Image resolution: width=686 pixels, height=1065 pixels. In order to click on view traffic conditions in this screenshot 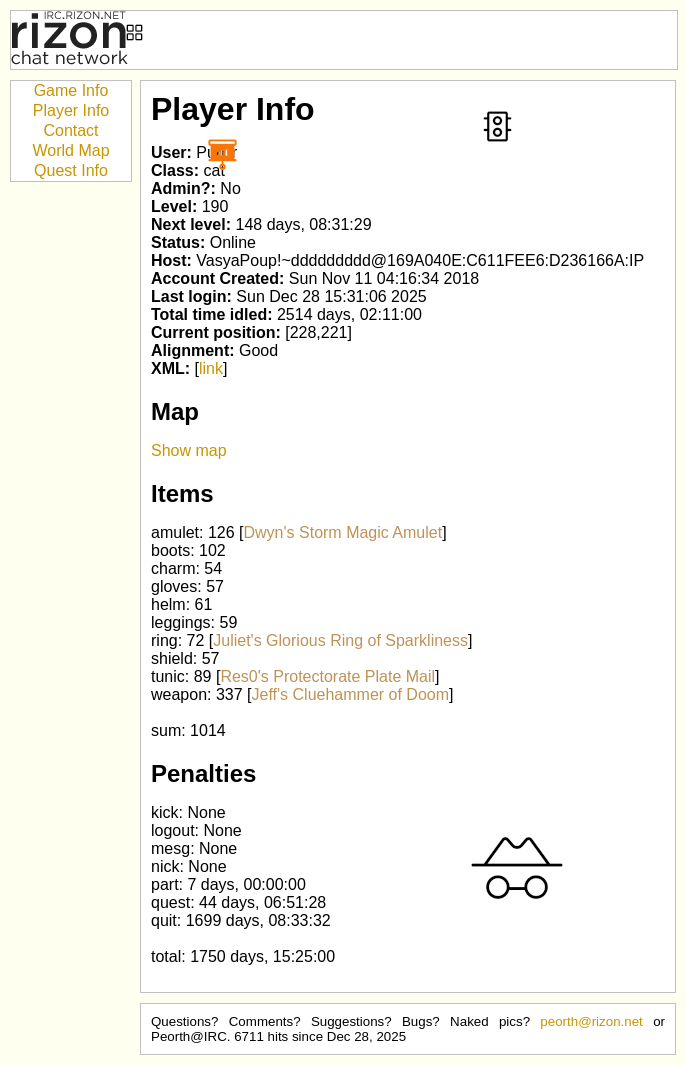, I will do `click(497, 126)`.